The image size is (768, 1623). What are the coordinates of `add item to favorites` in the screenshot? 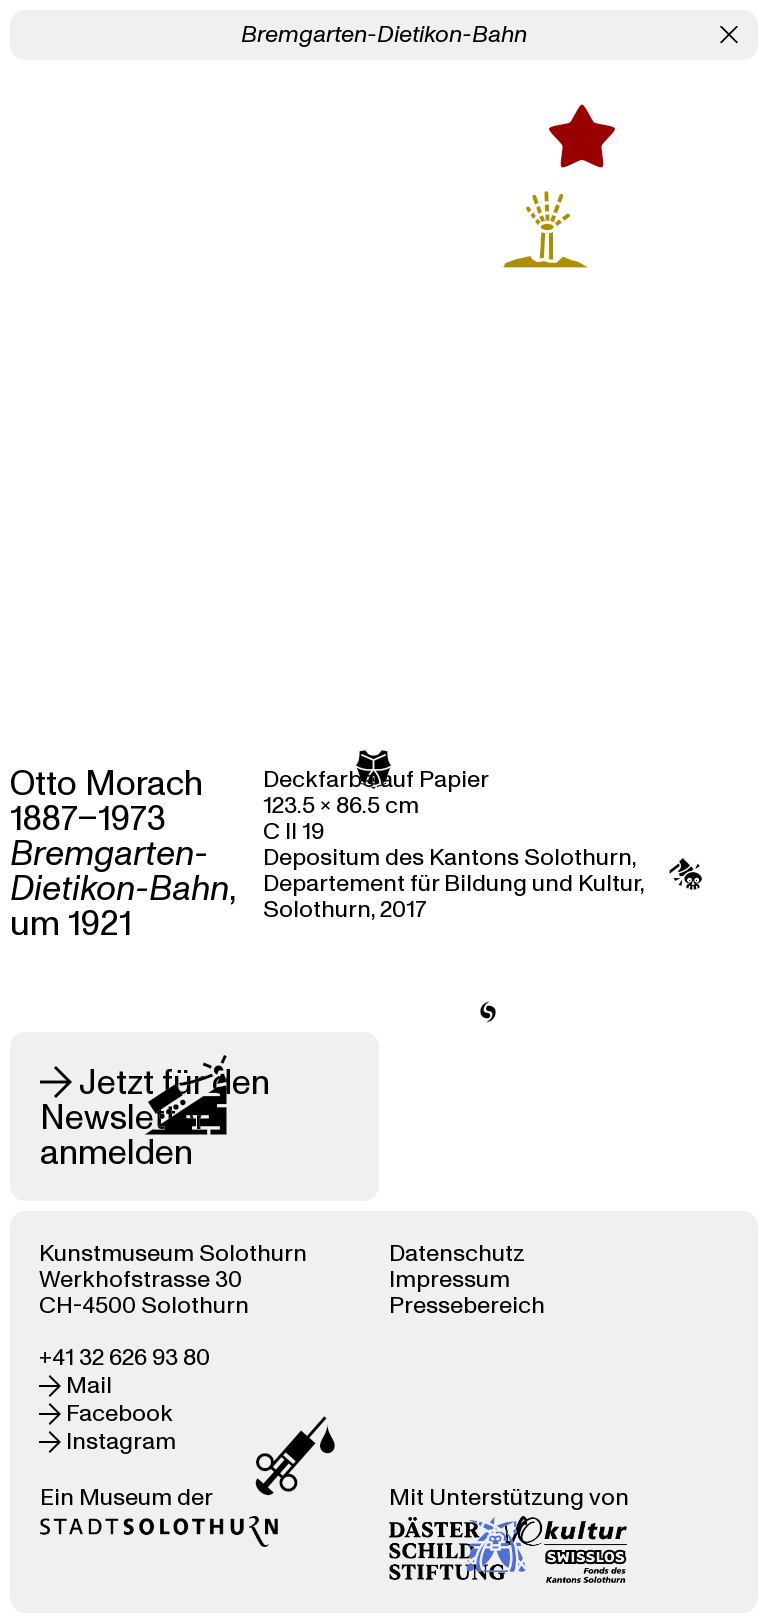 It's located at (582, 136).